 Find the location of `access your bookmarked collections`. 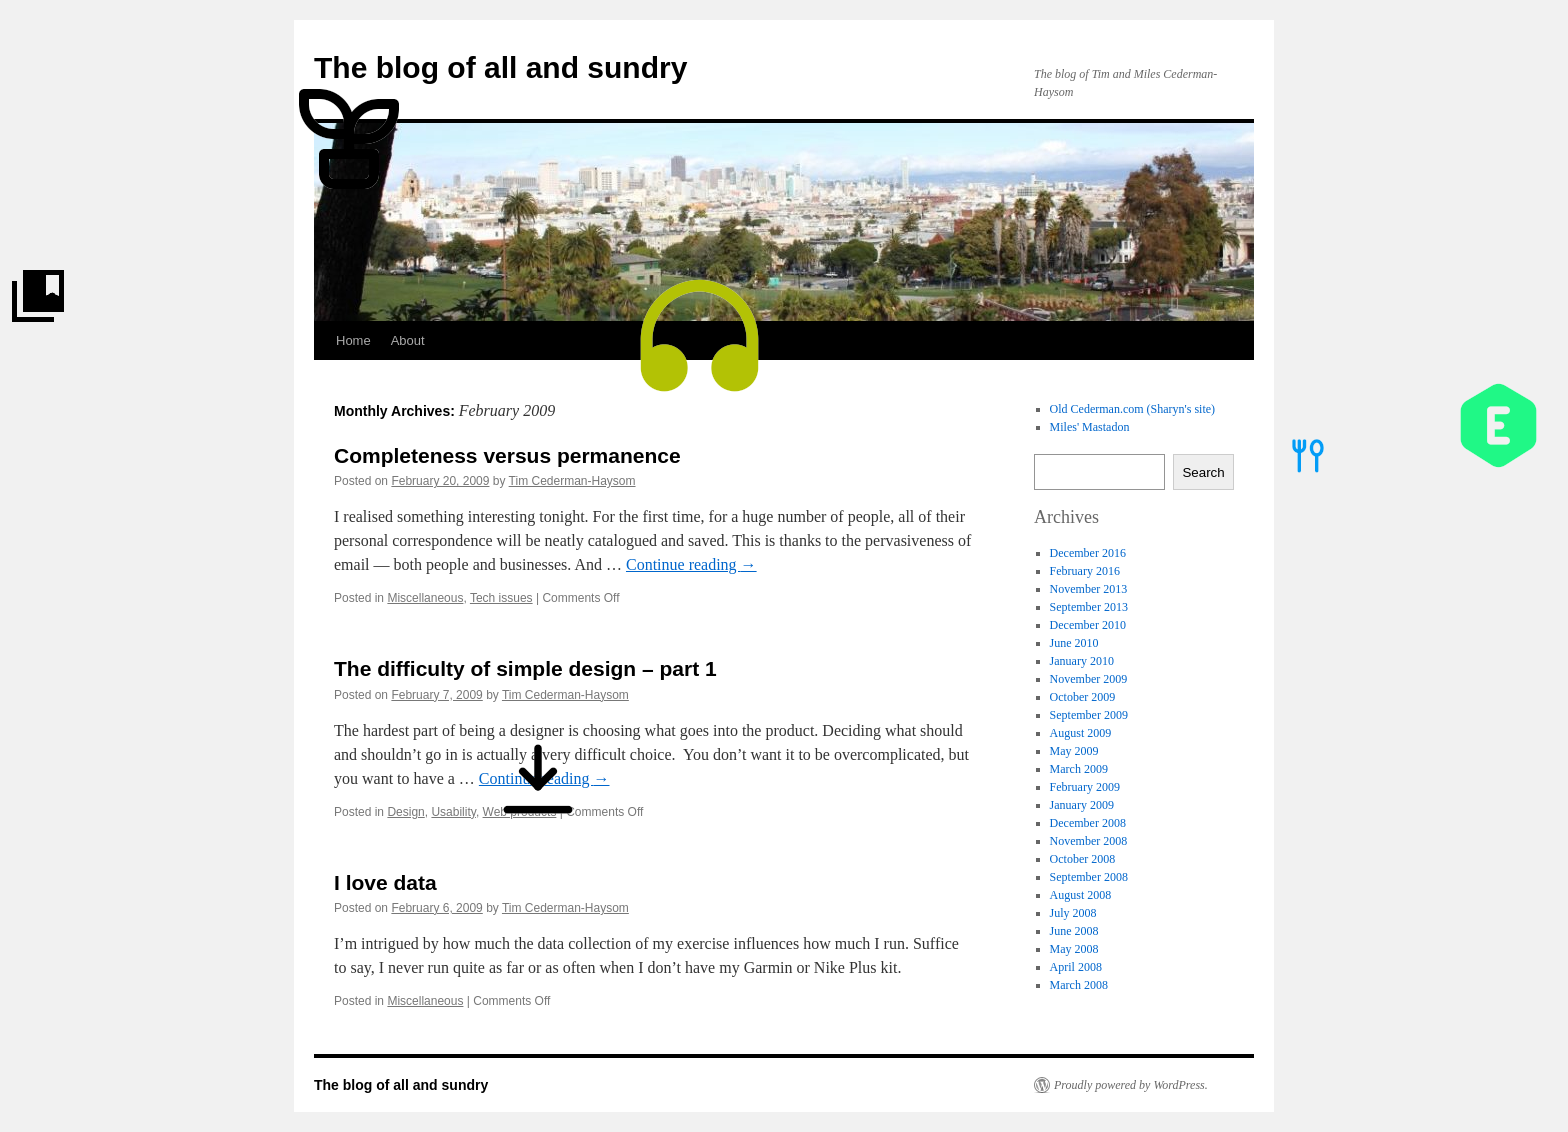

access your bookmarked collections is located at coordinates (38, 296).